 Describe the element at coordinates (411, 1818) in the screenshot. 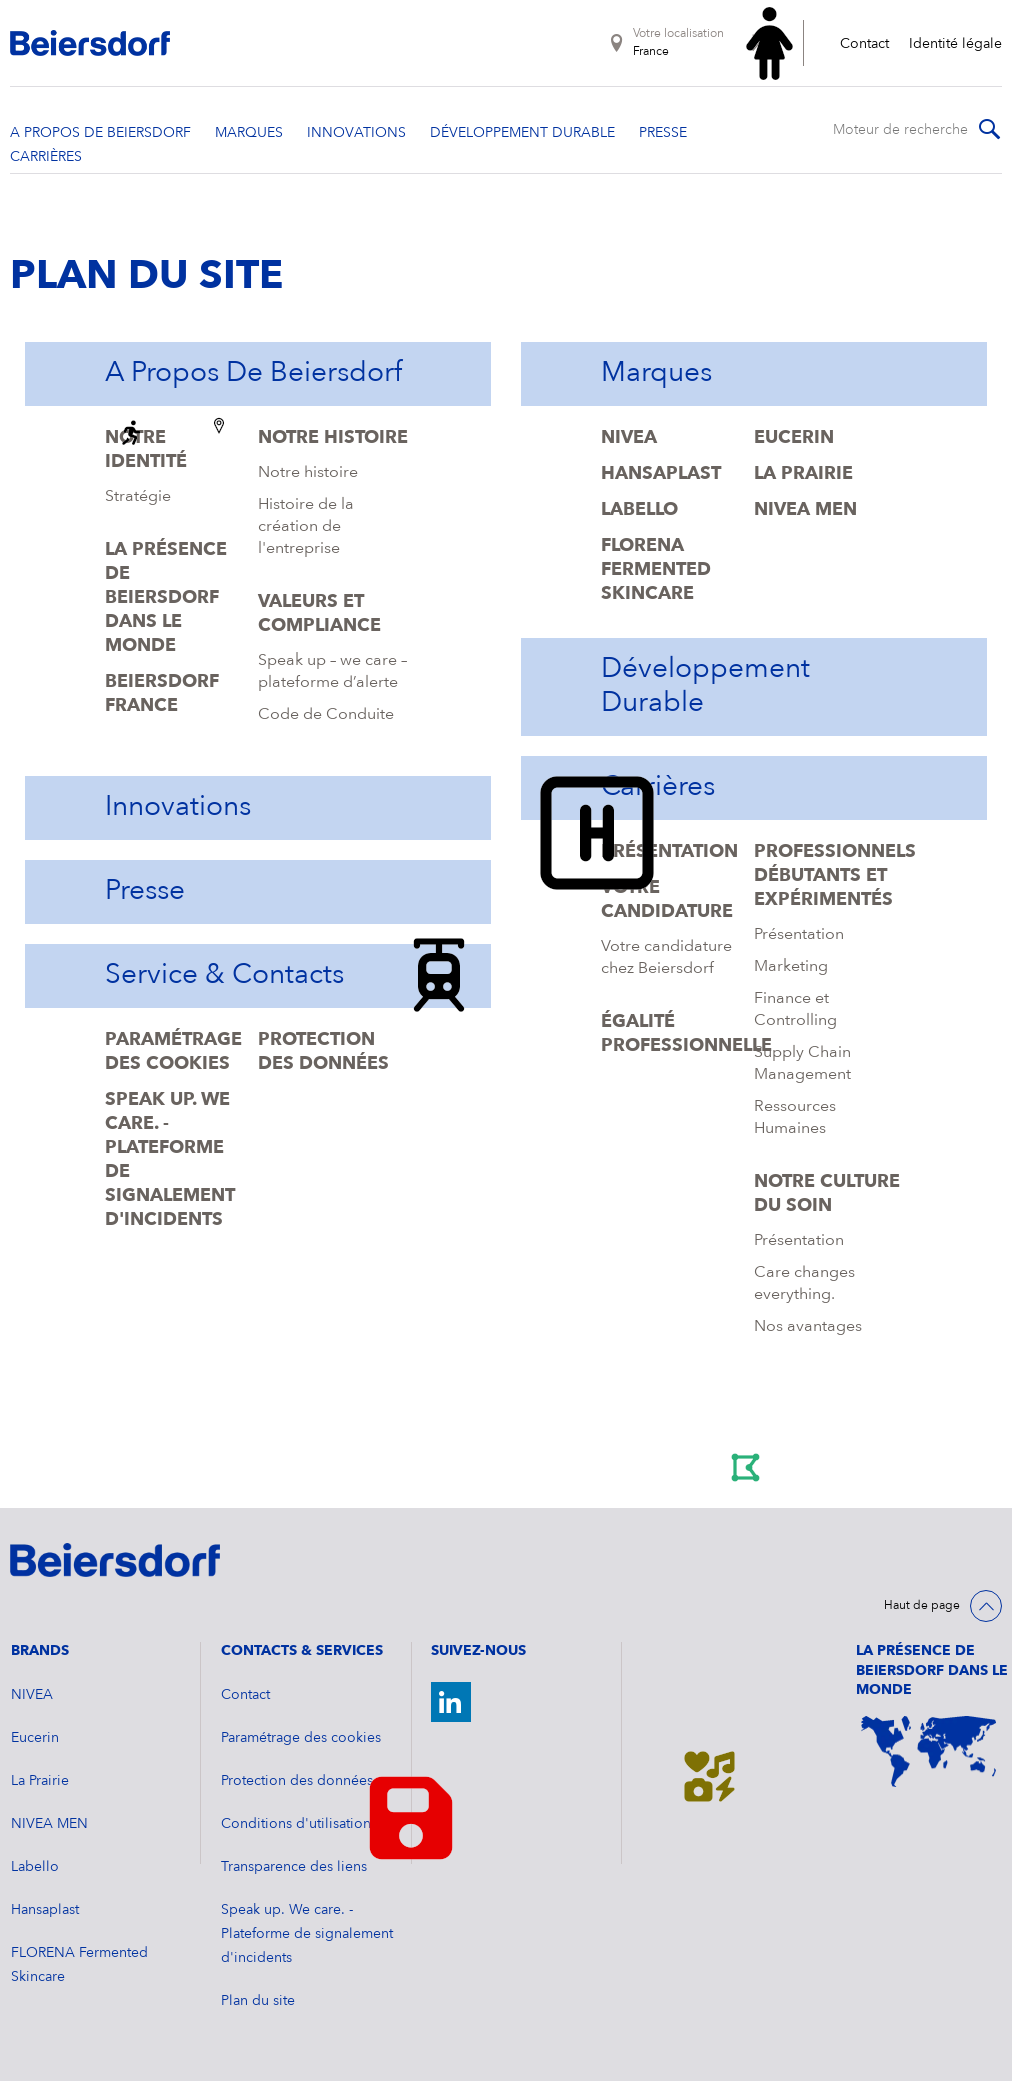

I see `save current file or document` at that location.